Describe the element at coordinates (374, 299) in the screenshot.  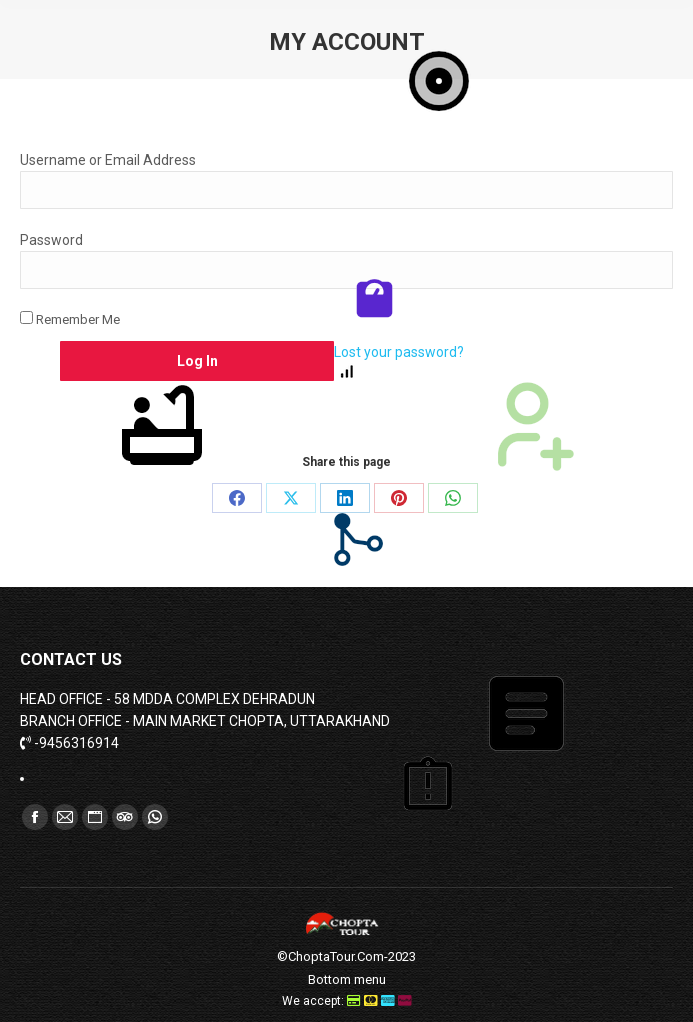
I see `view weight or body measurements` at that location.